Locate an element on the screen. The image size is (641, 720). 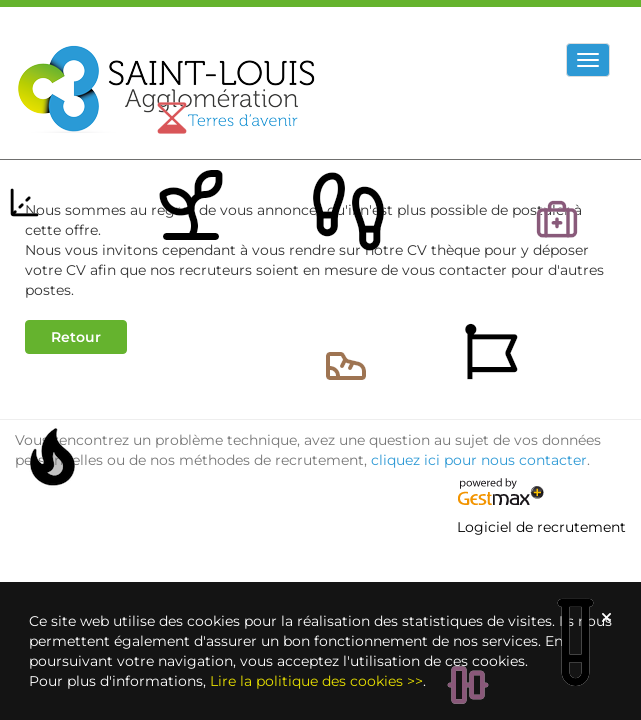
font awesome brand logo is located at coordinates (491, 351).